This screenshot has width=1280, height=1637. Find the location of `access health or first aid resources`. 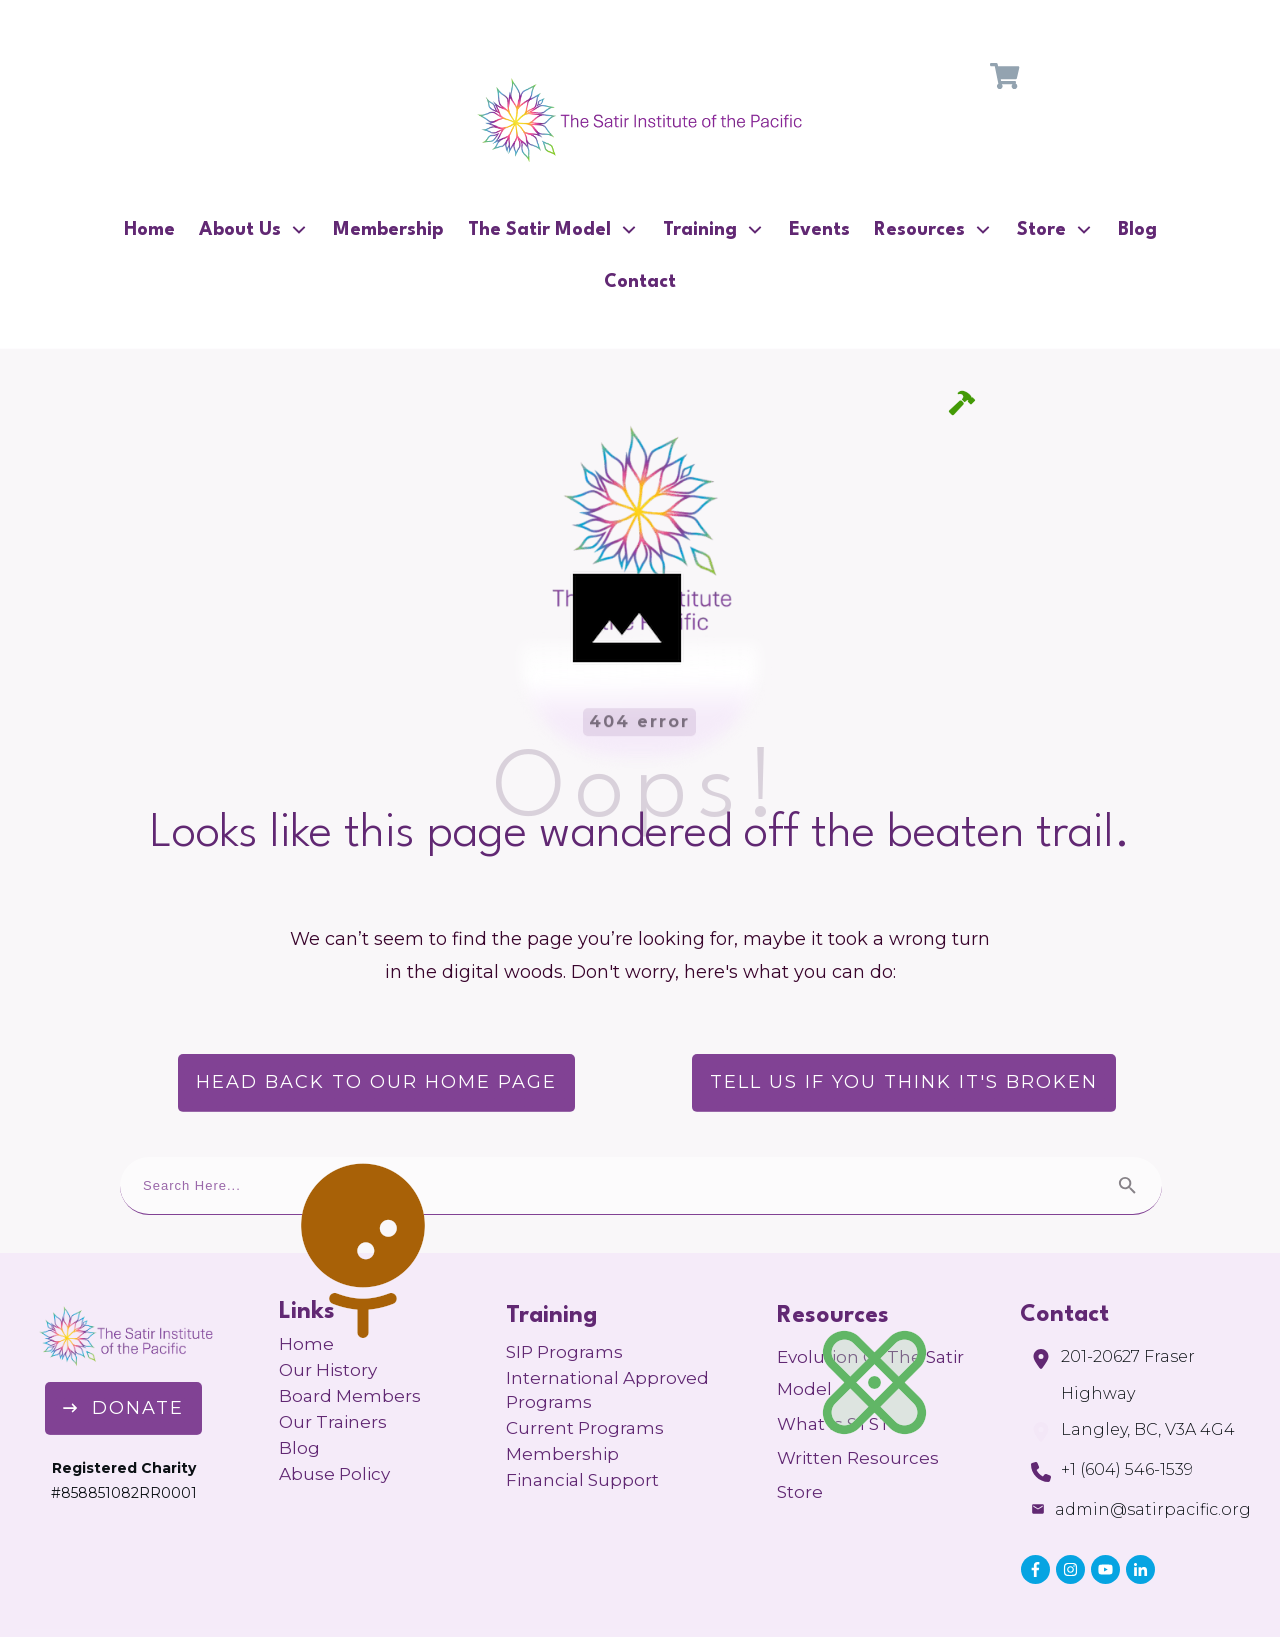

access health or first aid resources is located at coordinates (874, 1382).